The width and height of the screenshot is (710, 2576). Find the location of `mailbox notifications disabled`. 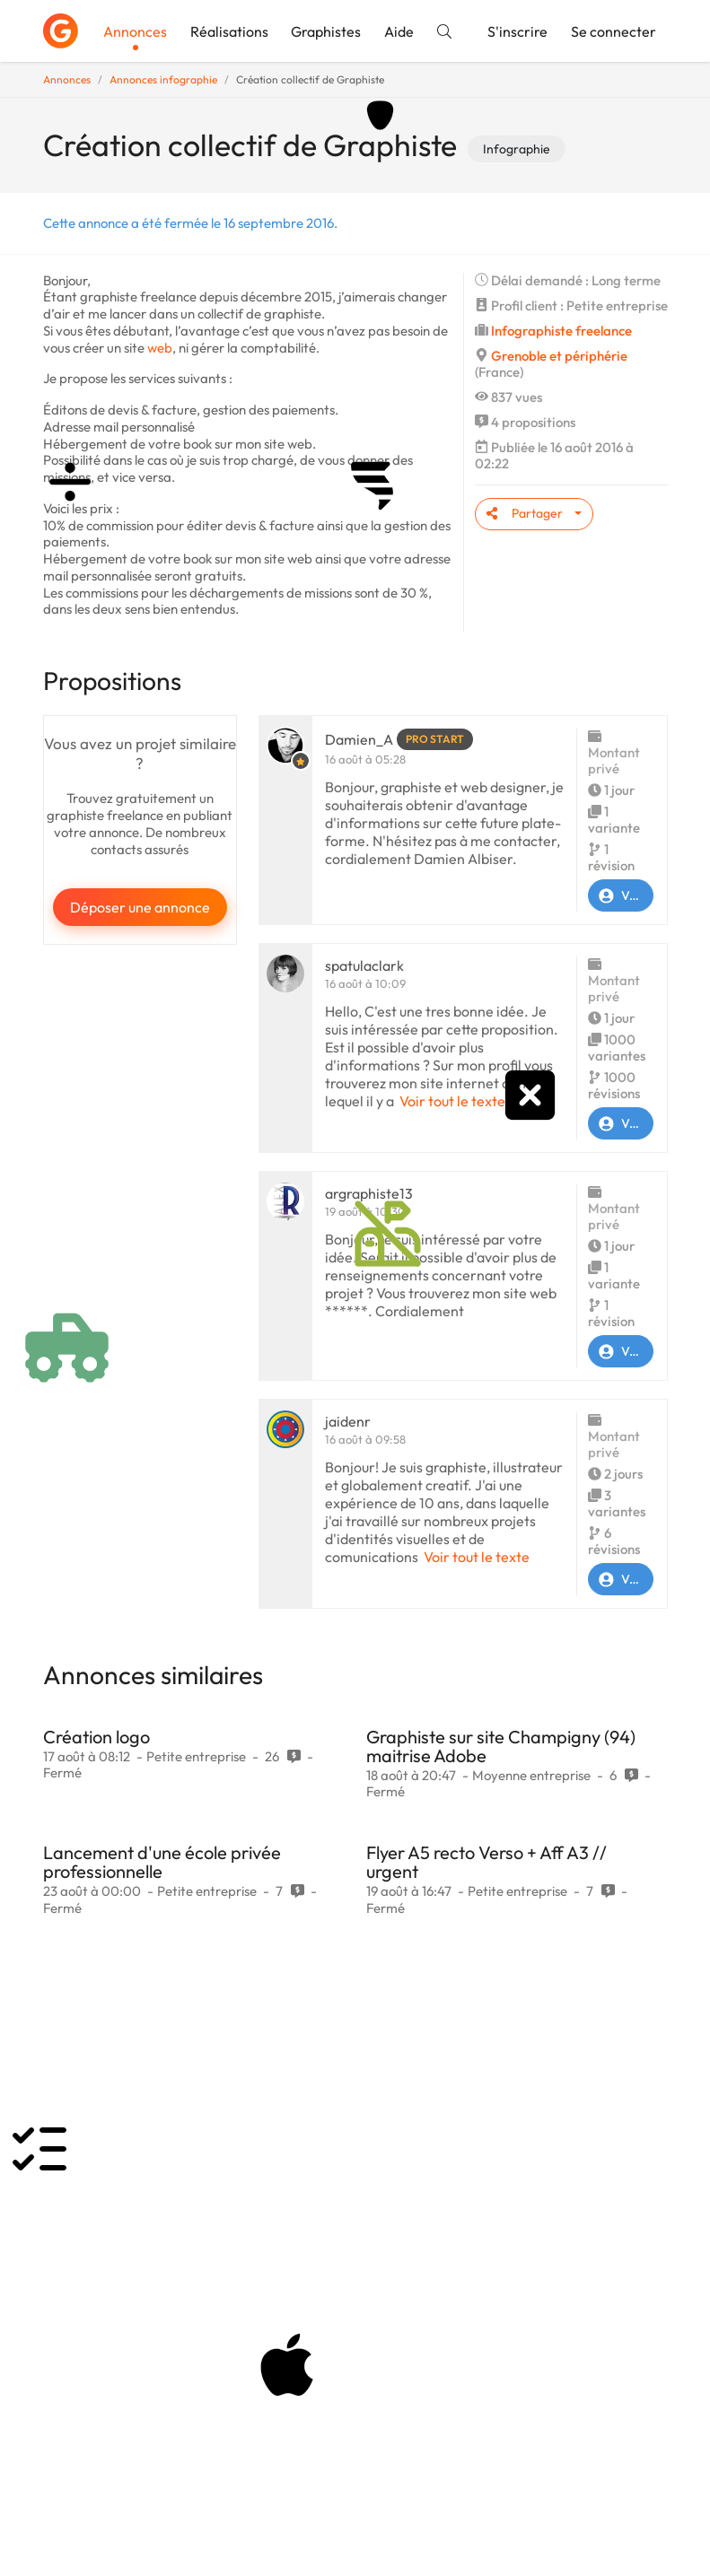

mailbox notifications disabled is located at coordinates (388, 1234).